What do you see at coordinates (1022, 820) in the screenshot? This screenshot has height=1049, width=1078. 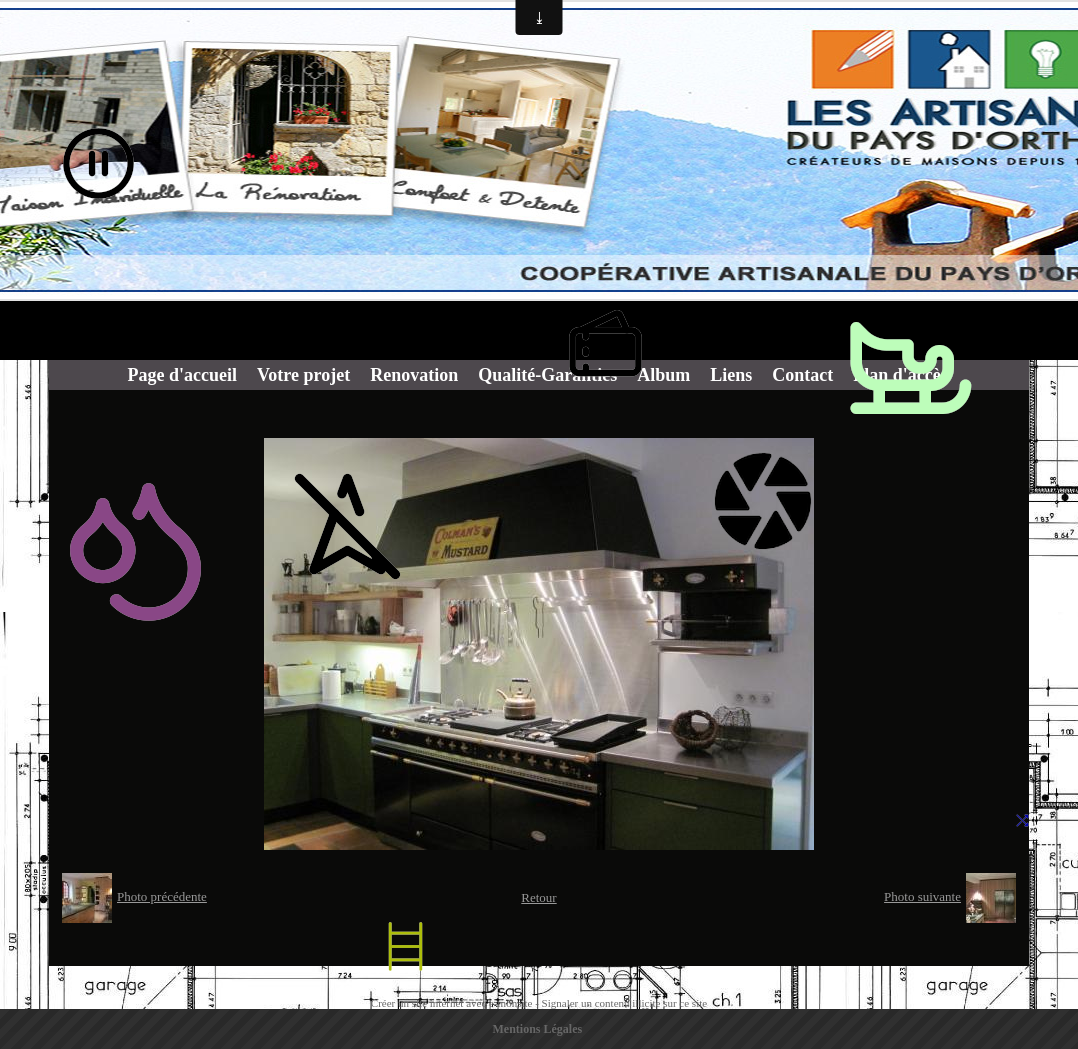 I see `shuffle or randomize playback order` at bounding box center [1022, 820].